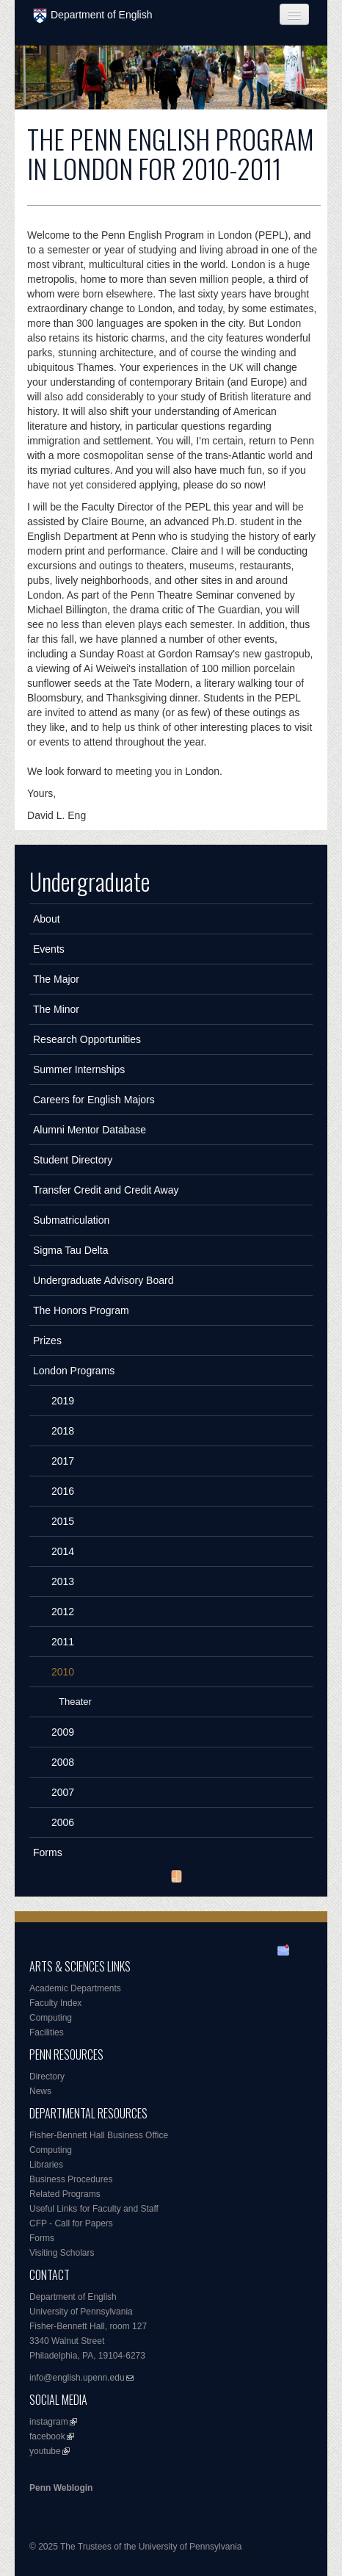  Describe the element at coordinates (283, 1951) in the screenshot. I see `send an email or message` at that location.